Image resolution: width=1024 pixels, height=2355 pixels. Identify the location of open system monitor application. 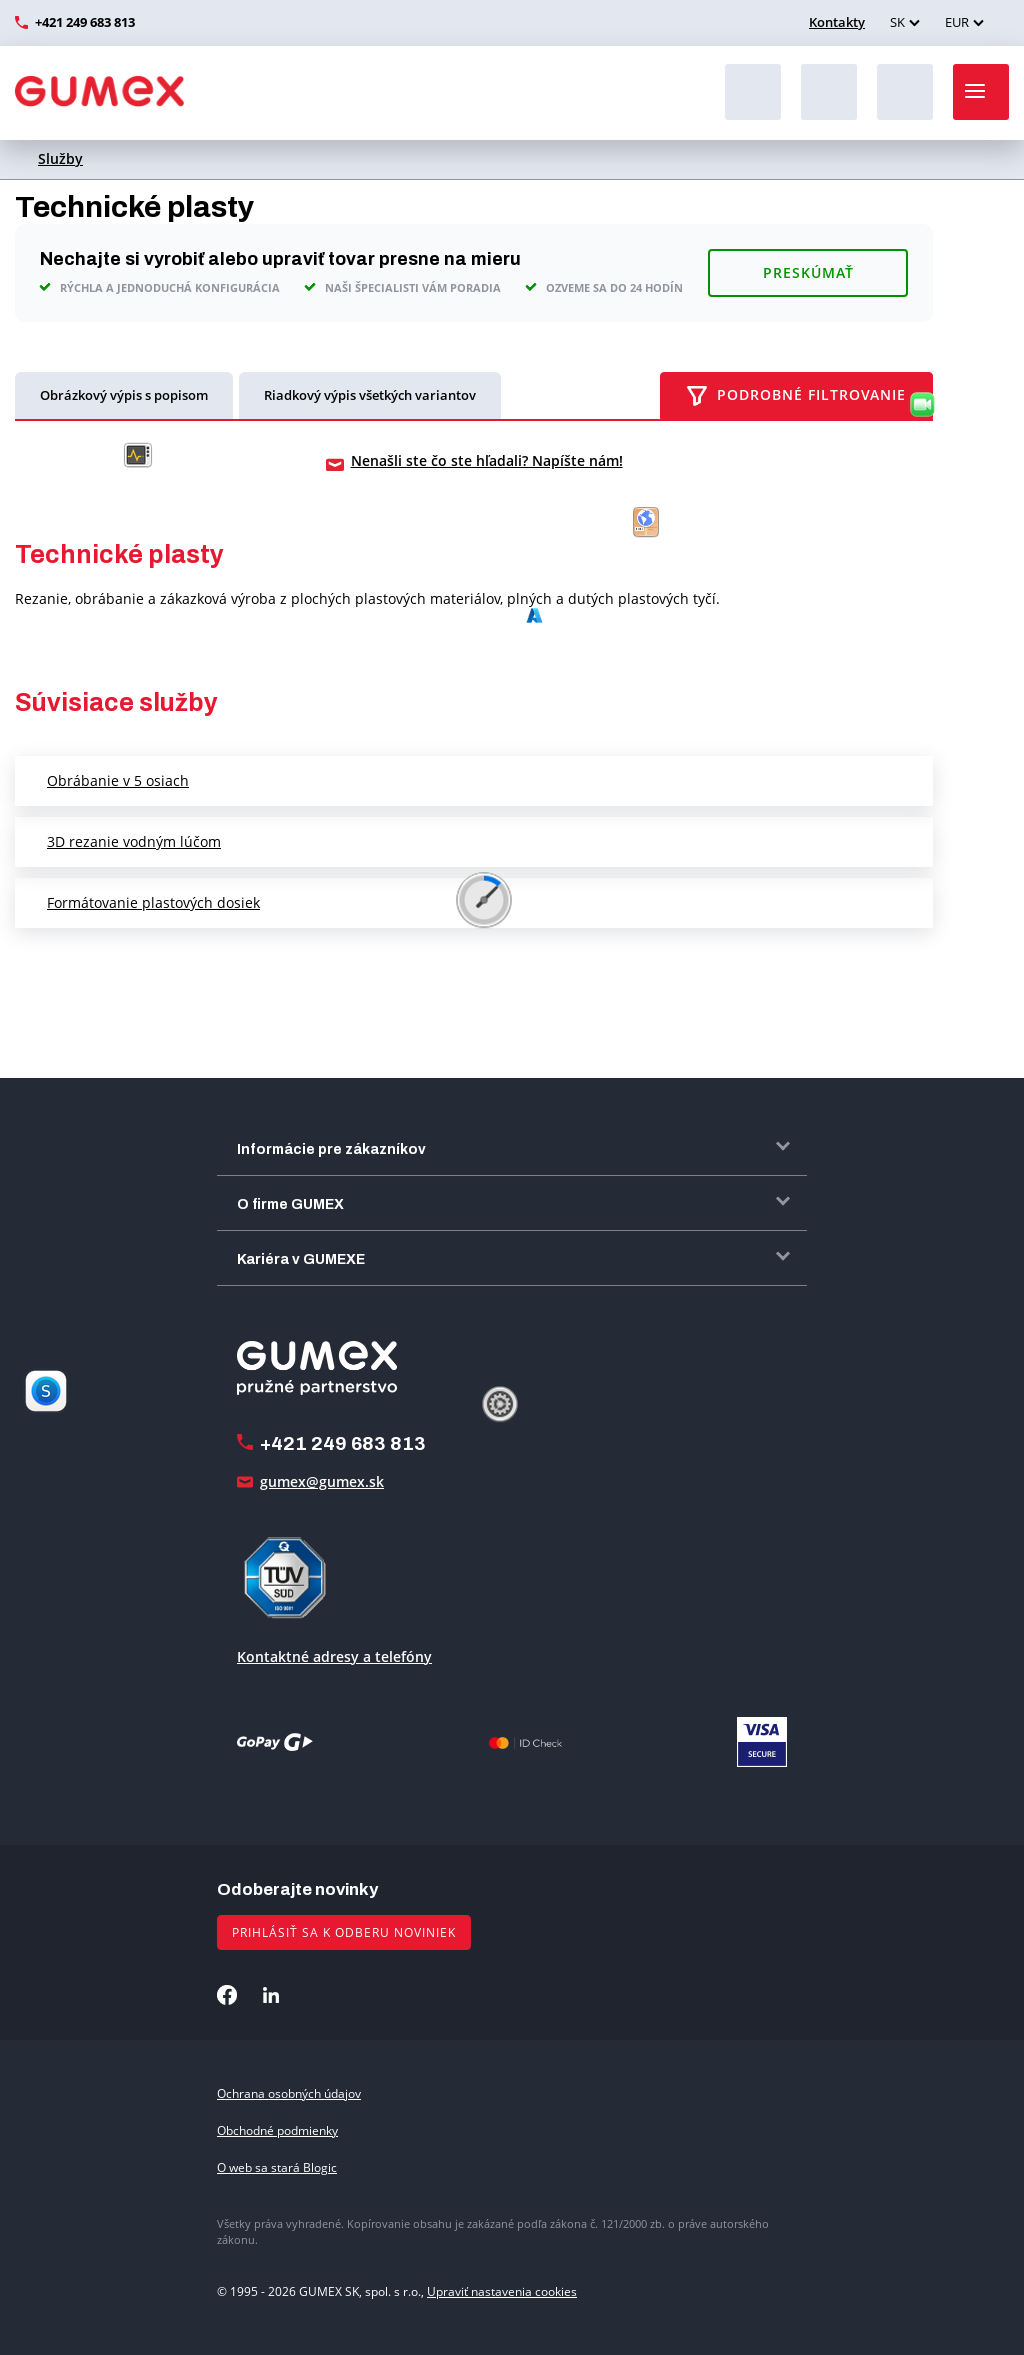
(138, 455).